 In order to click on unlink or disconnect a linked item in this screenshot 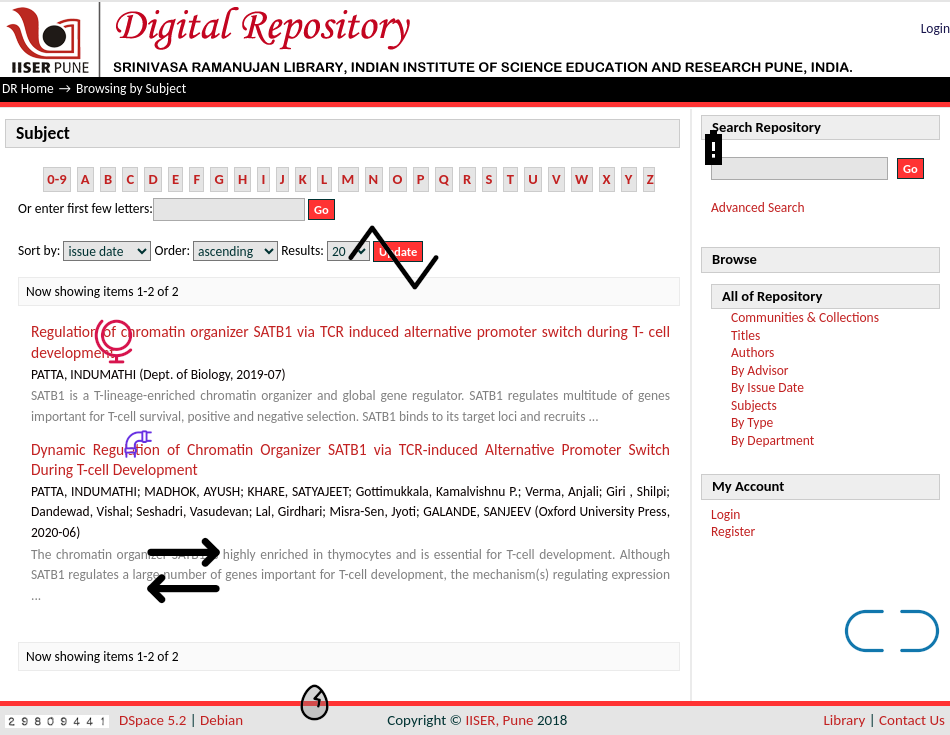, I will do `click(892, 631)`.